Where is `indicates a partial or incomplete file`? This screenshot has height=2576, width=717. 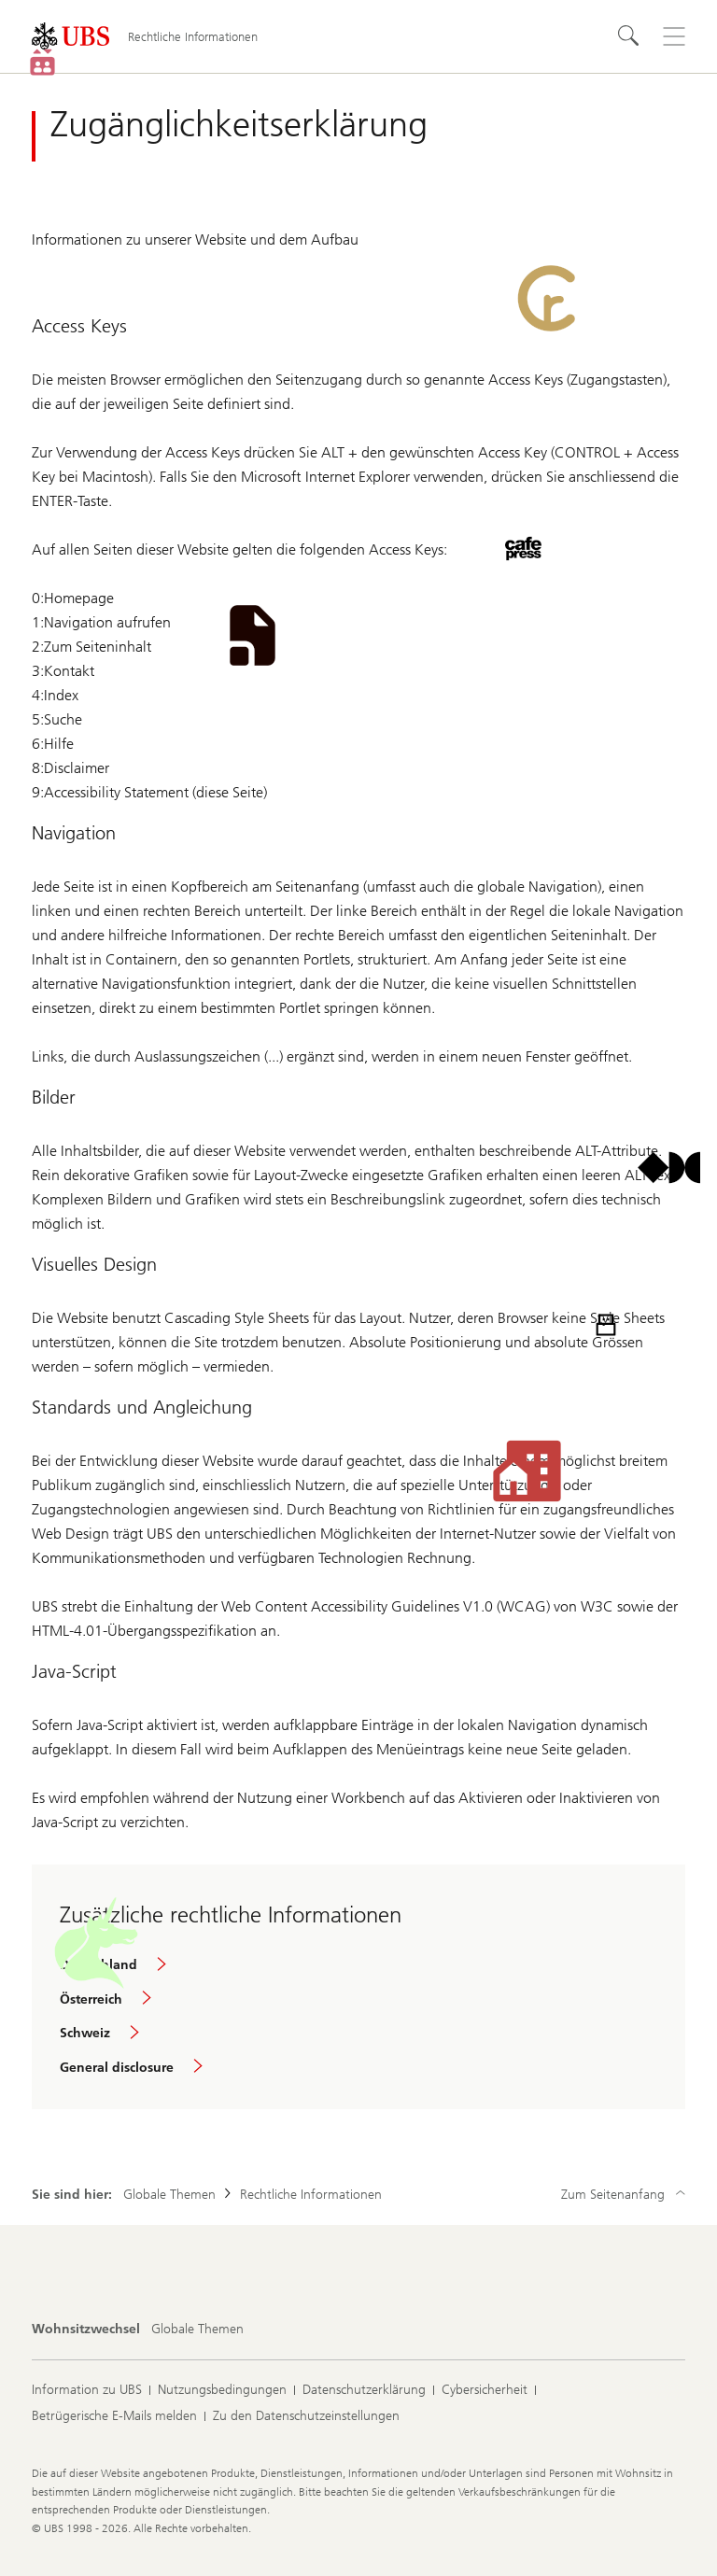 indicates a partial or incomplete file is located at coordinates (252, 635).